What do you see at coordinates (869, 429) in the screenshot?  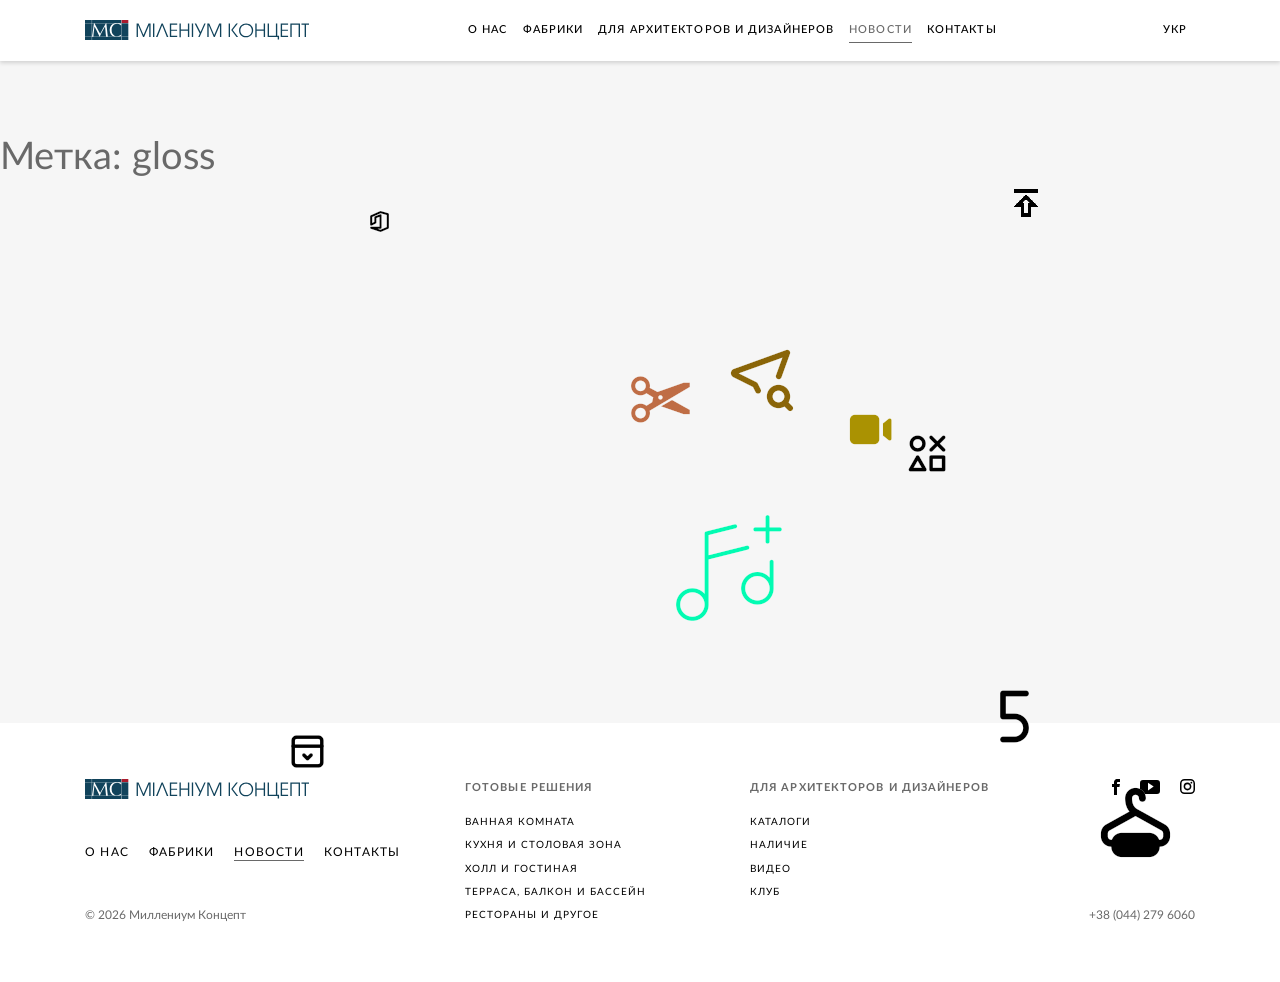 I see `start a video call` at bounding box center [869, 429].